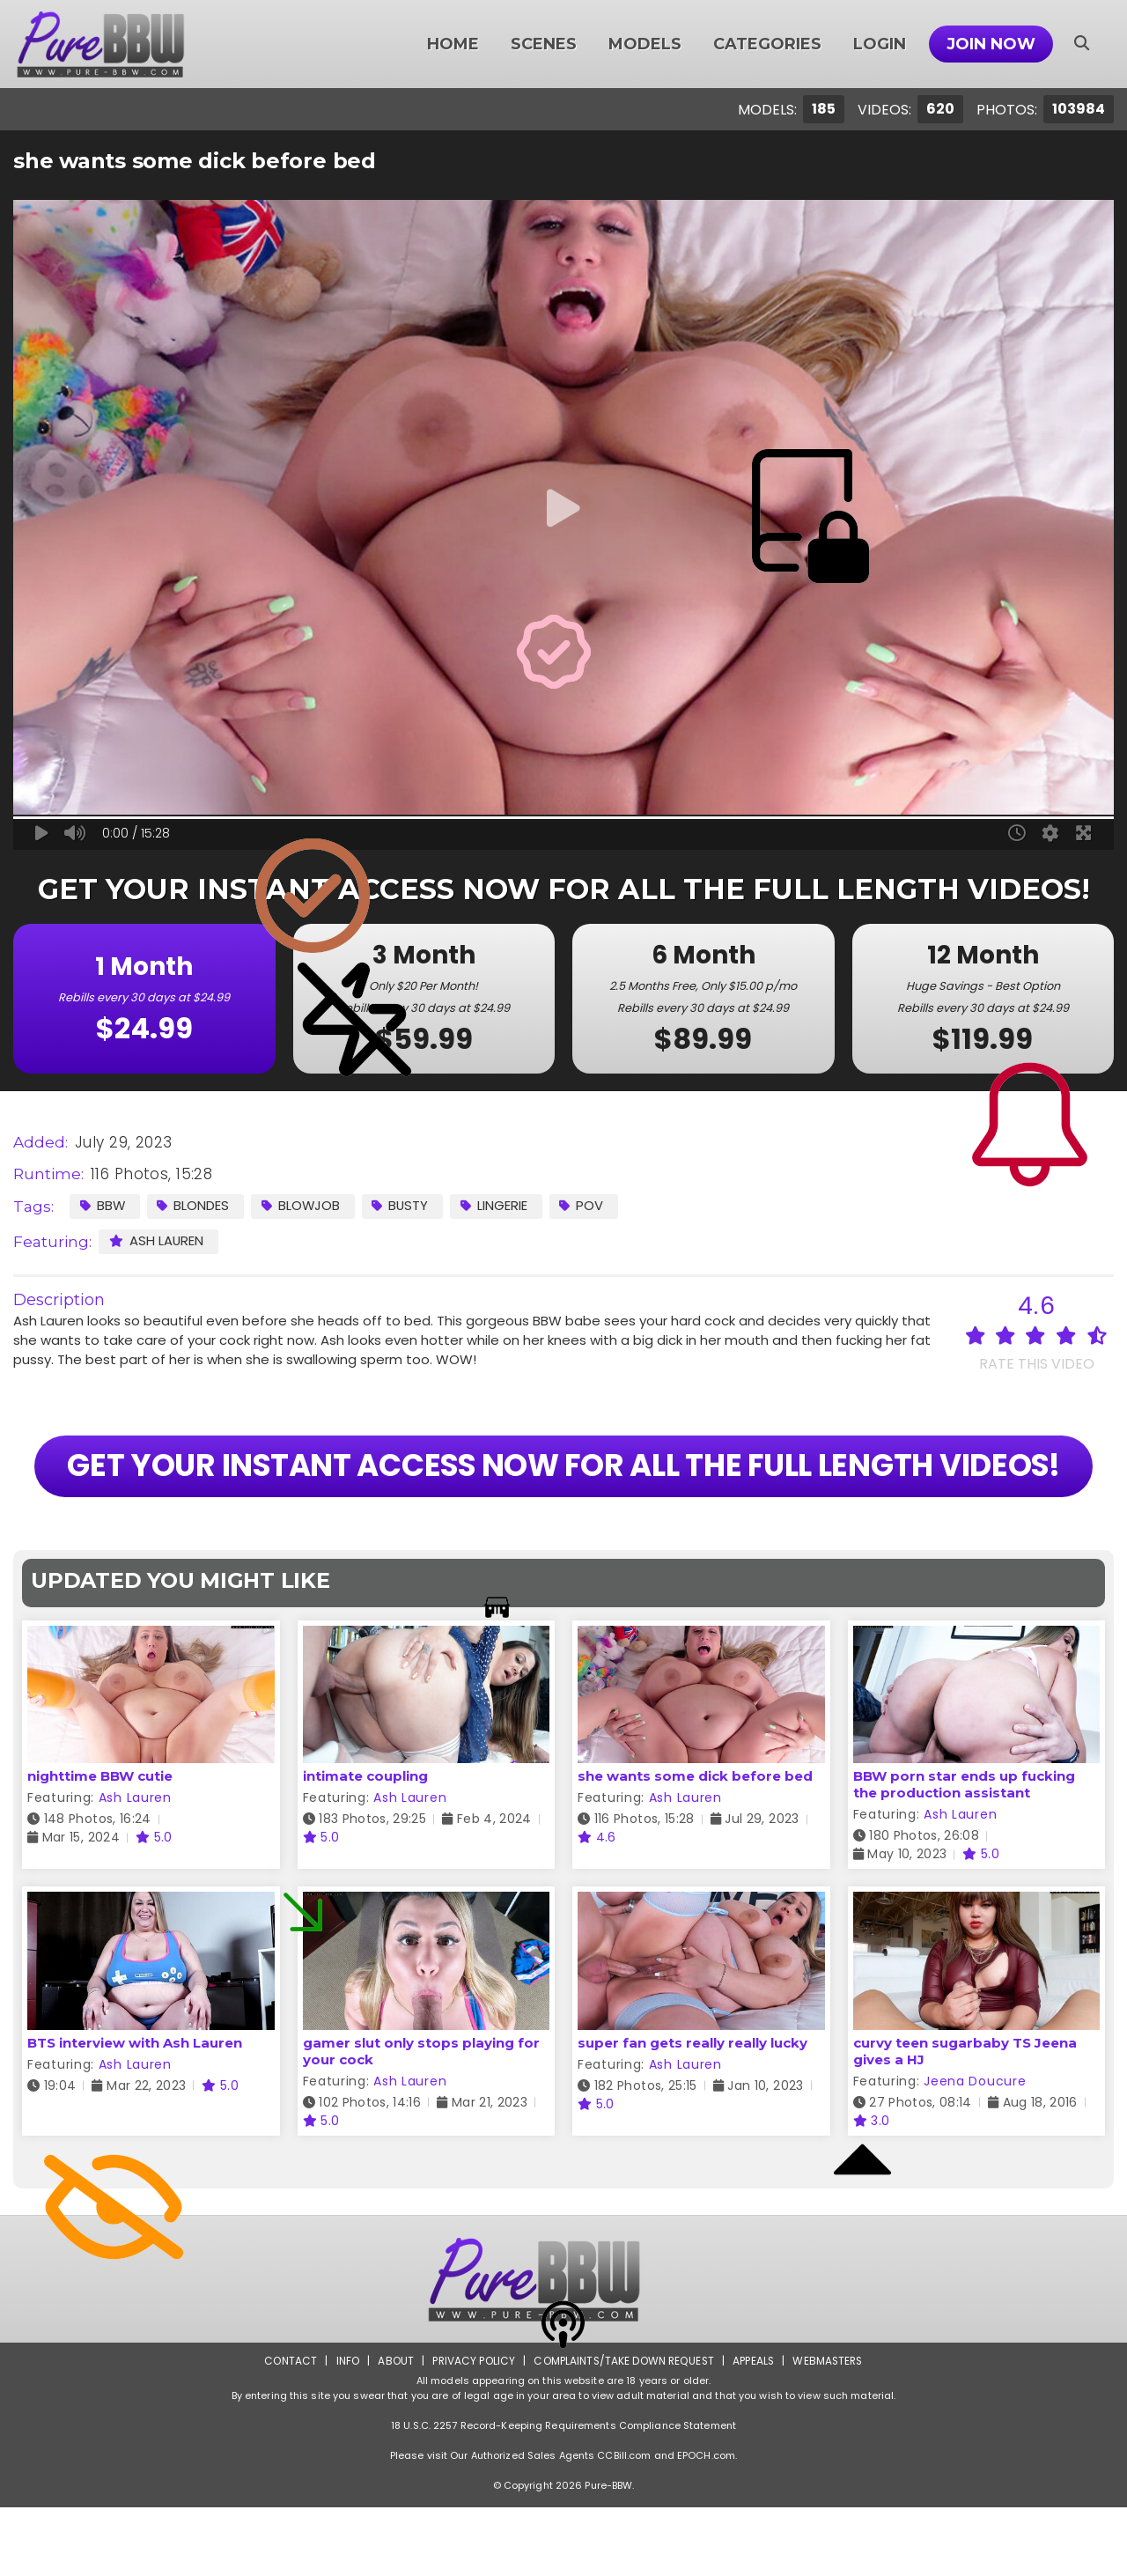 This screenshot has height=2576, width=1127. I want to click on indicates a verified account or identity, so click(554, 652).